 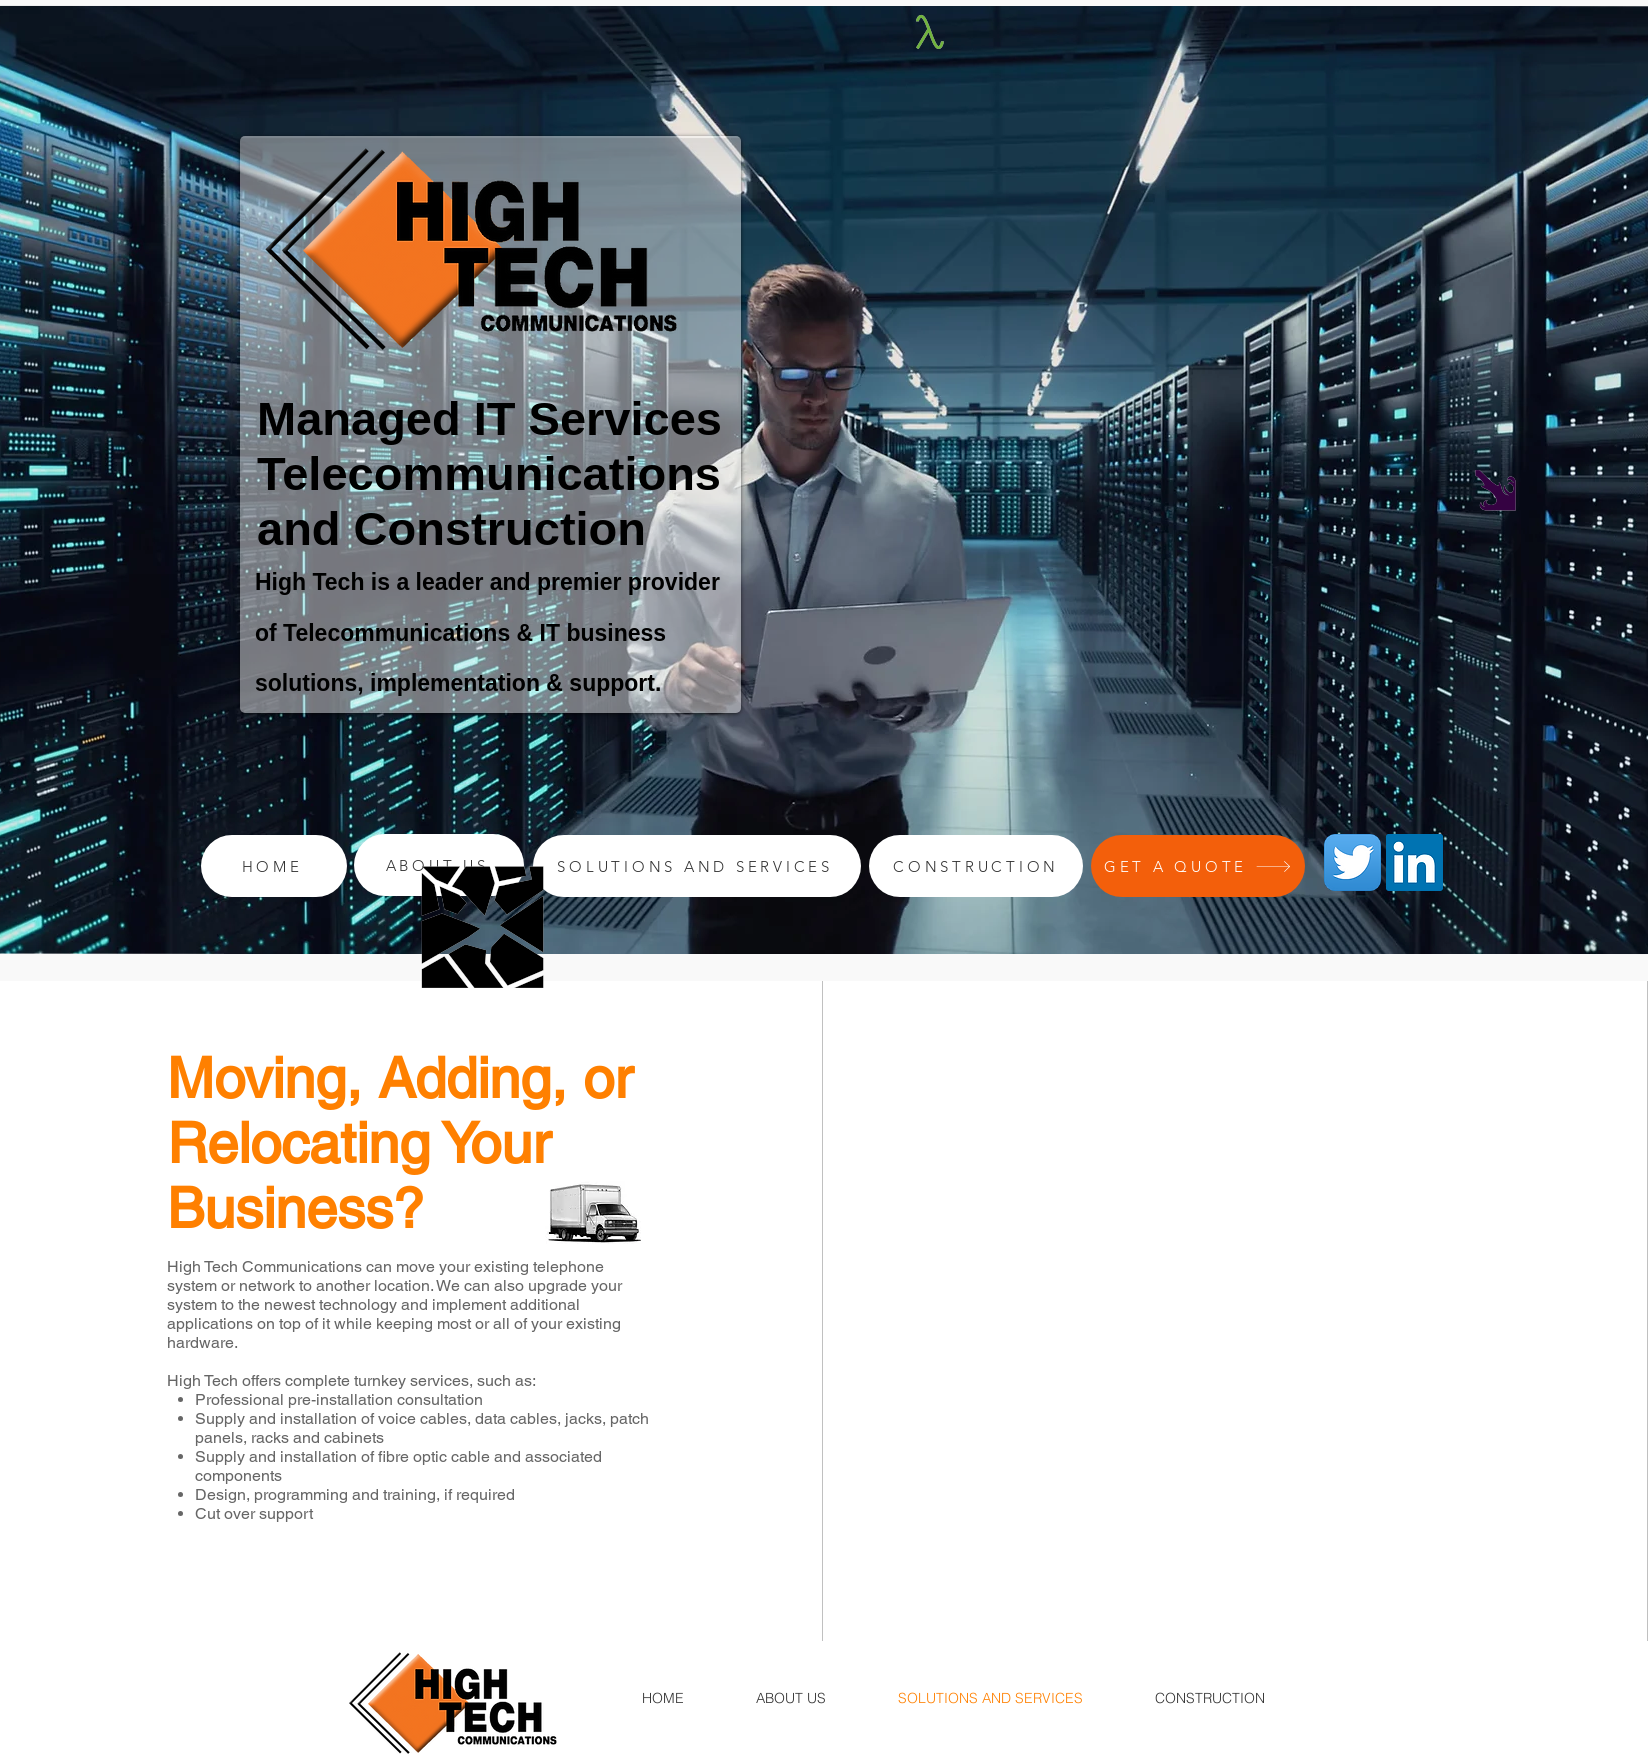 I want to click on access lambda or serverless function settings, so click(x=929, y=32).